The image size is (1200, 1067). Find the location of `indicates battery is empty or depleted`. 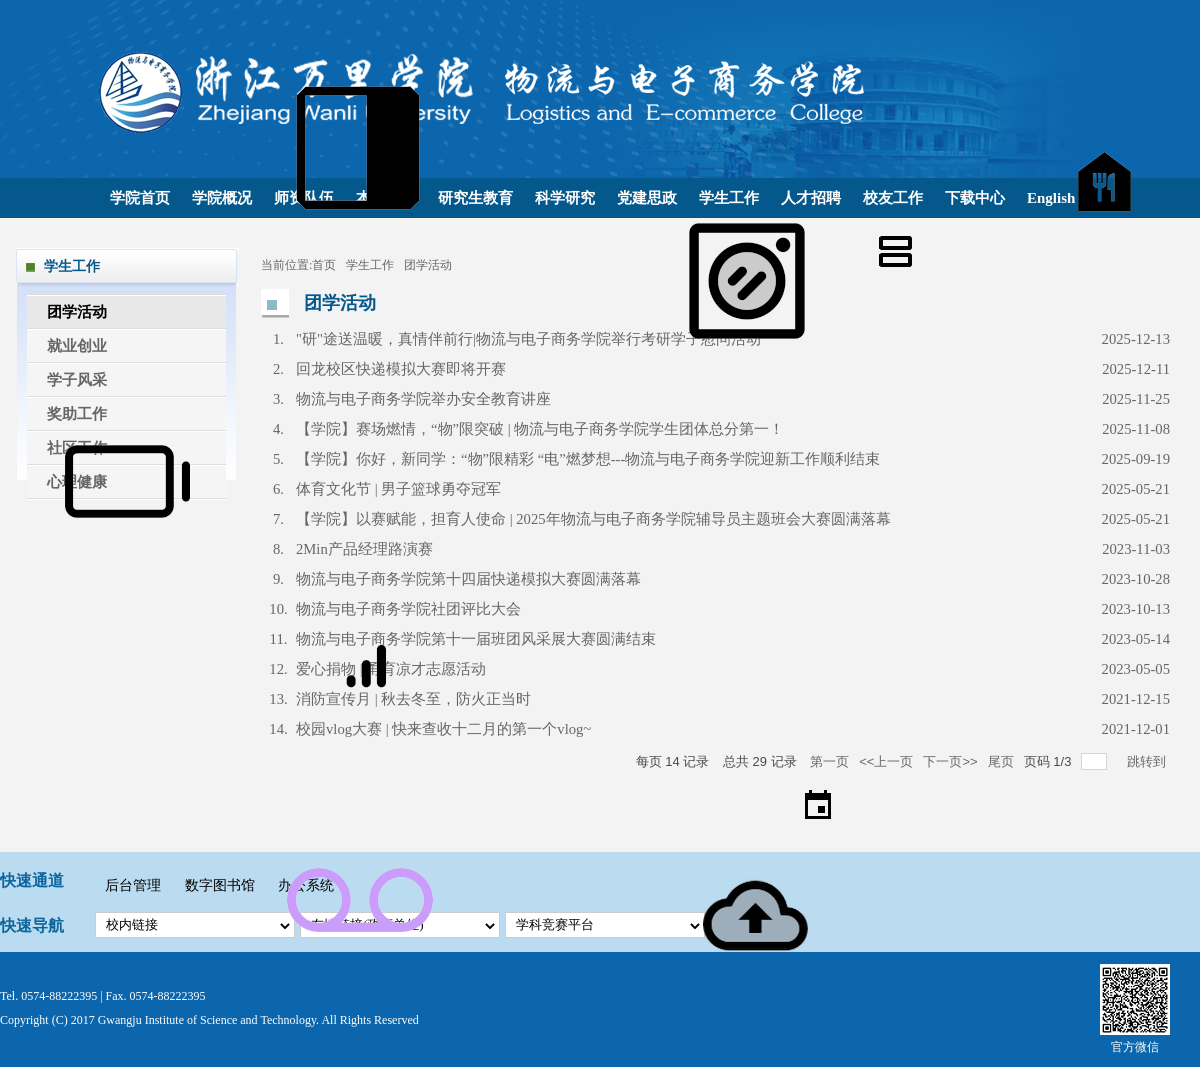

indicates battery is empty or depleted is located at coordinates (125, 481).